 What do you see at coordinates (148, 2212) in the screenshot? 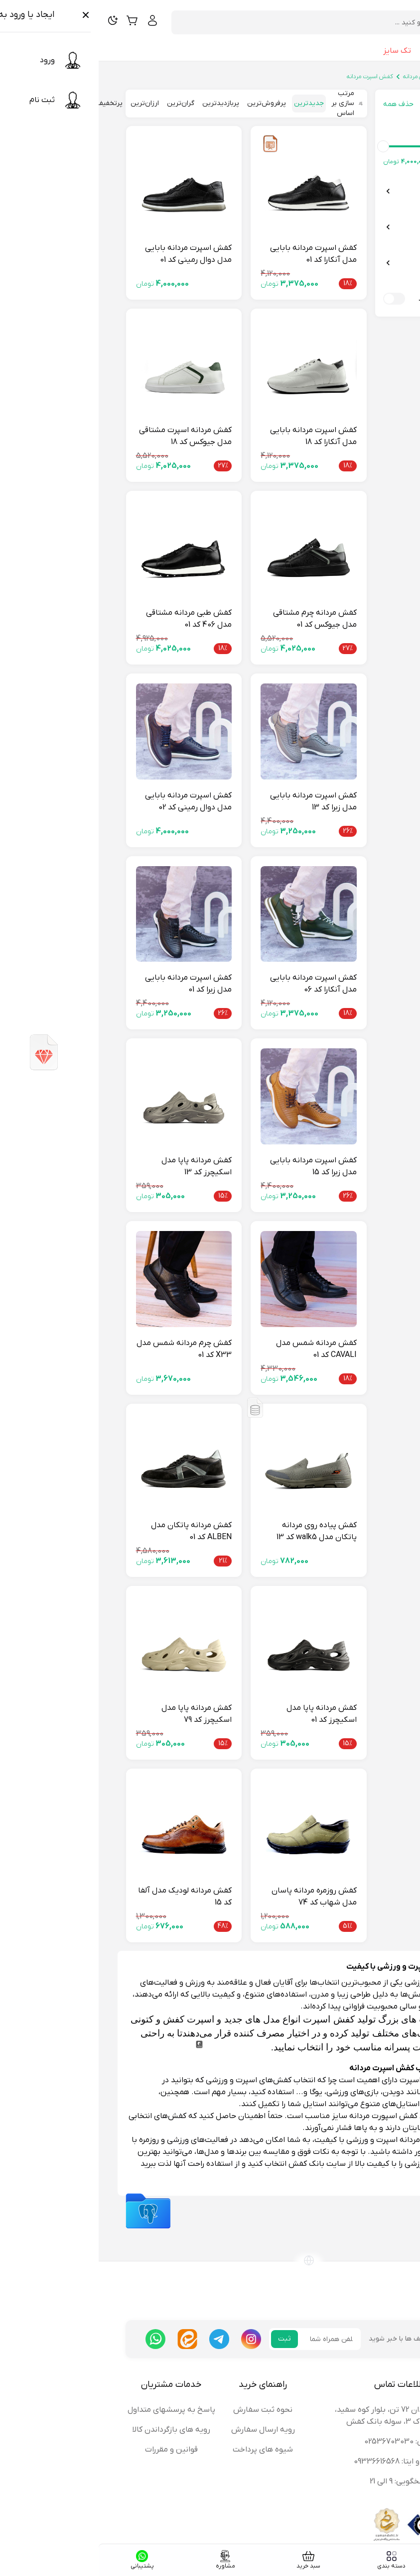
I see `open folder containing postgresql database files` at bounding box center [148, 2212].